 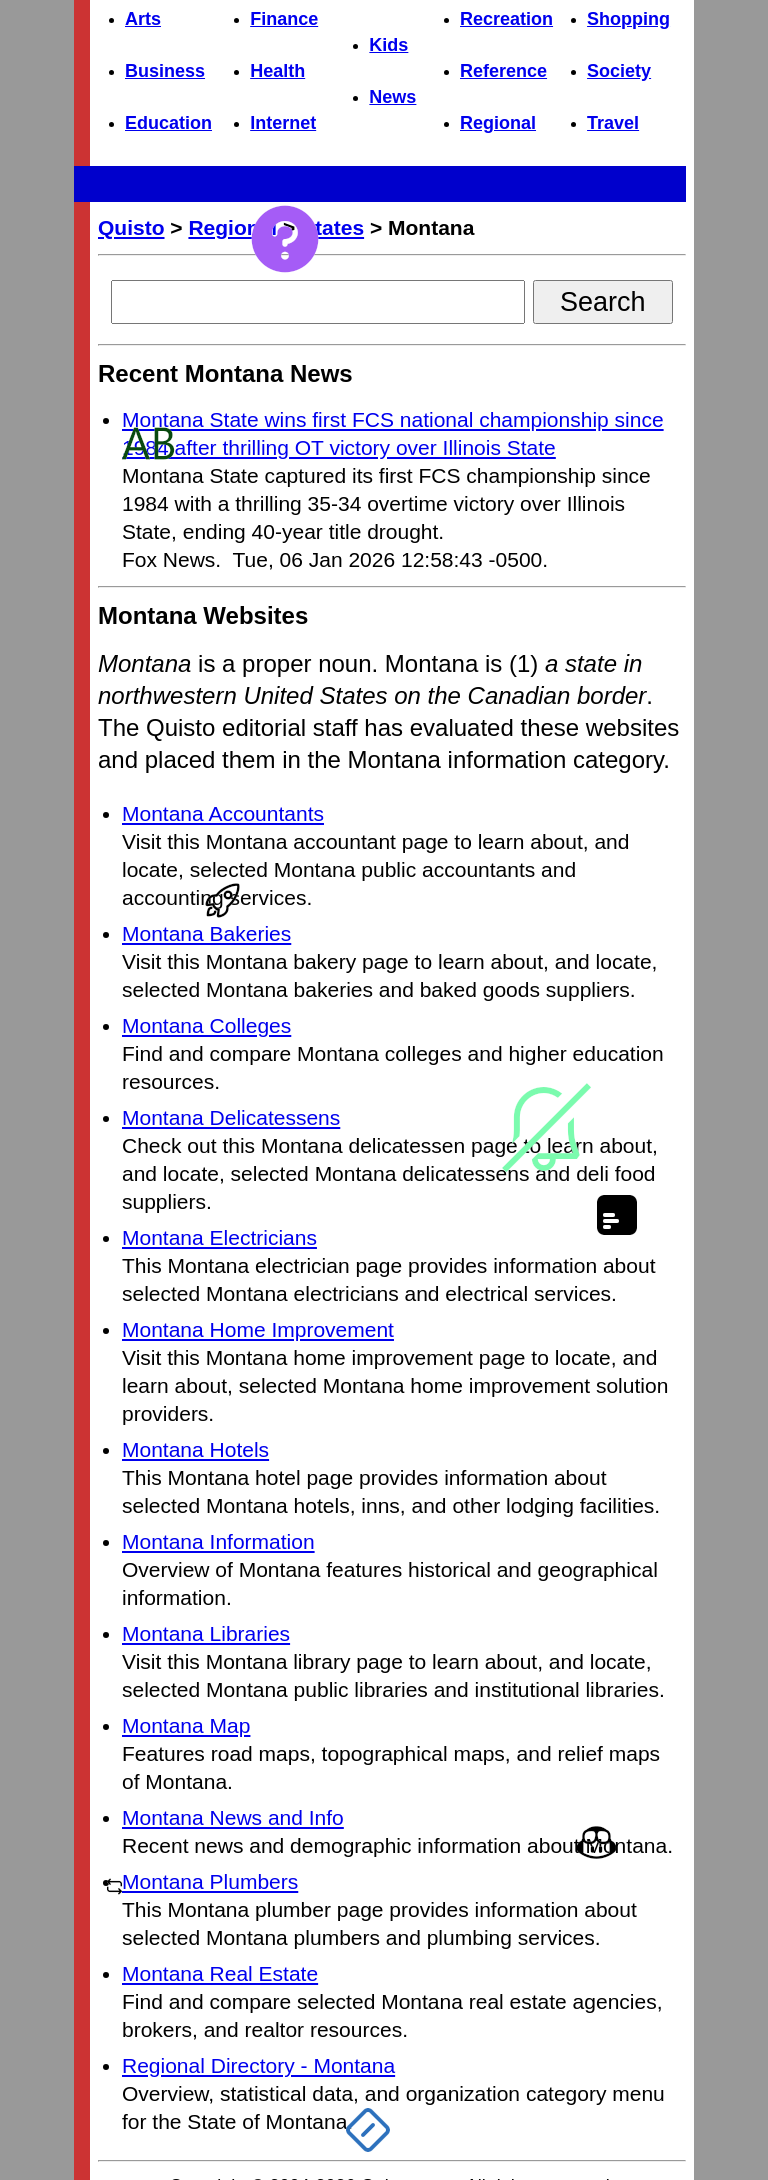 I want to click on align content to bottom-left of container, so click(x=617, y=1215).